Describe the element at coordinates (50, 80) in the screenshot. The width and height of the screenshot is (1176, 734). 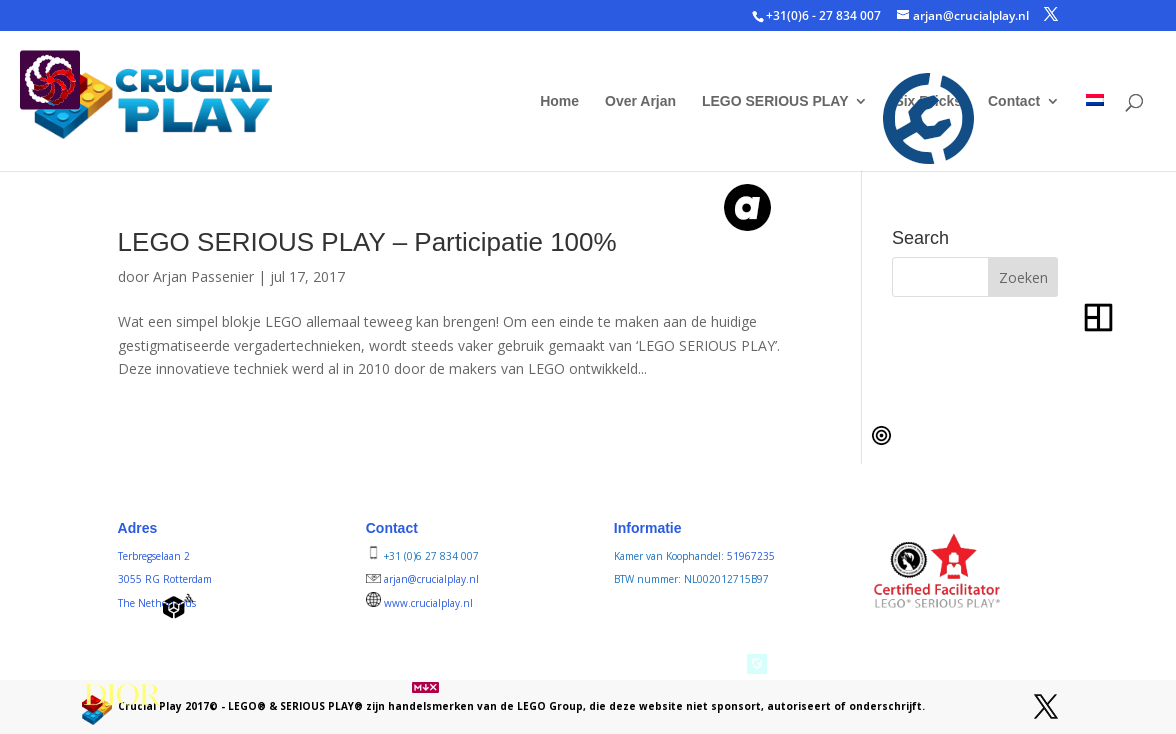
I see `visit codewars coding challenge platform` at that location.